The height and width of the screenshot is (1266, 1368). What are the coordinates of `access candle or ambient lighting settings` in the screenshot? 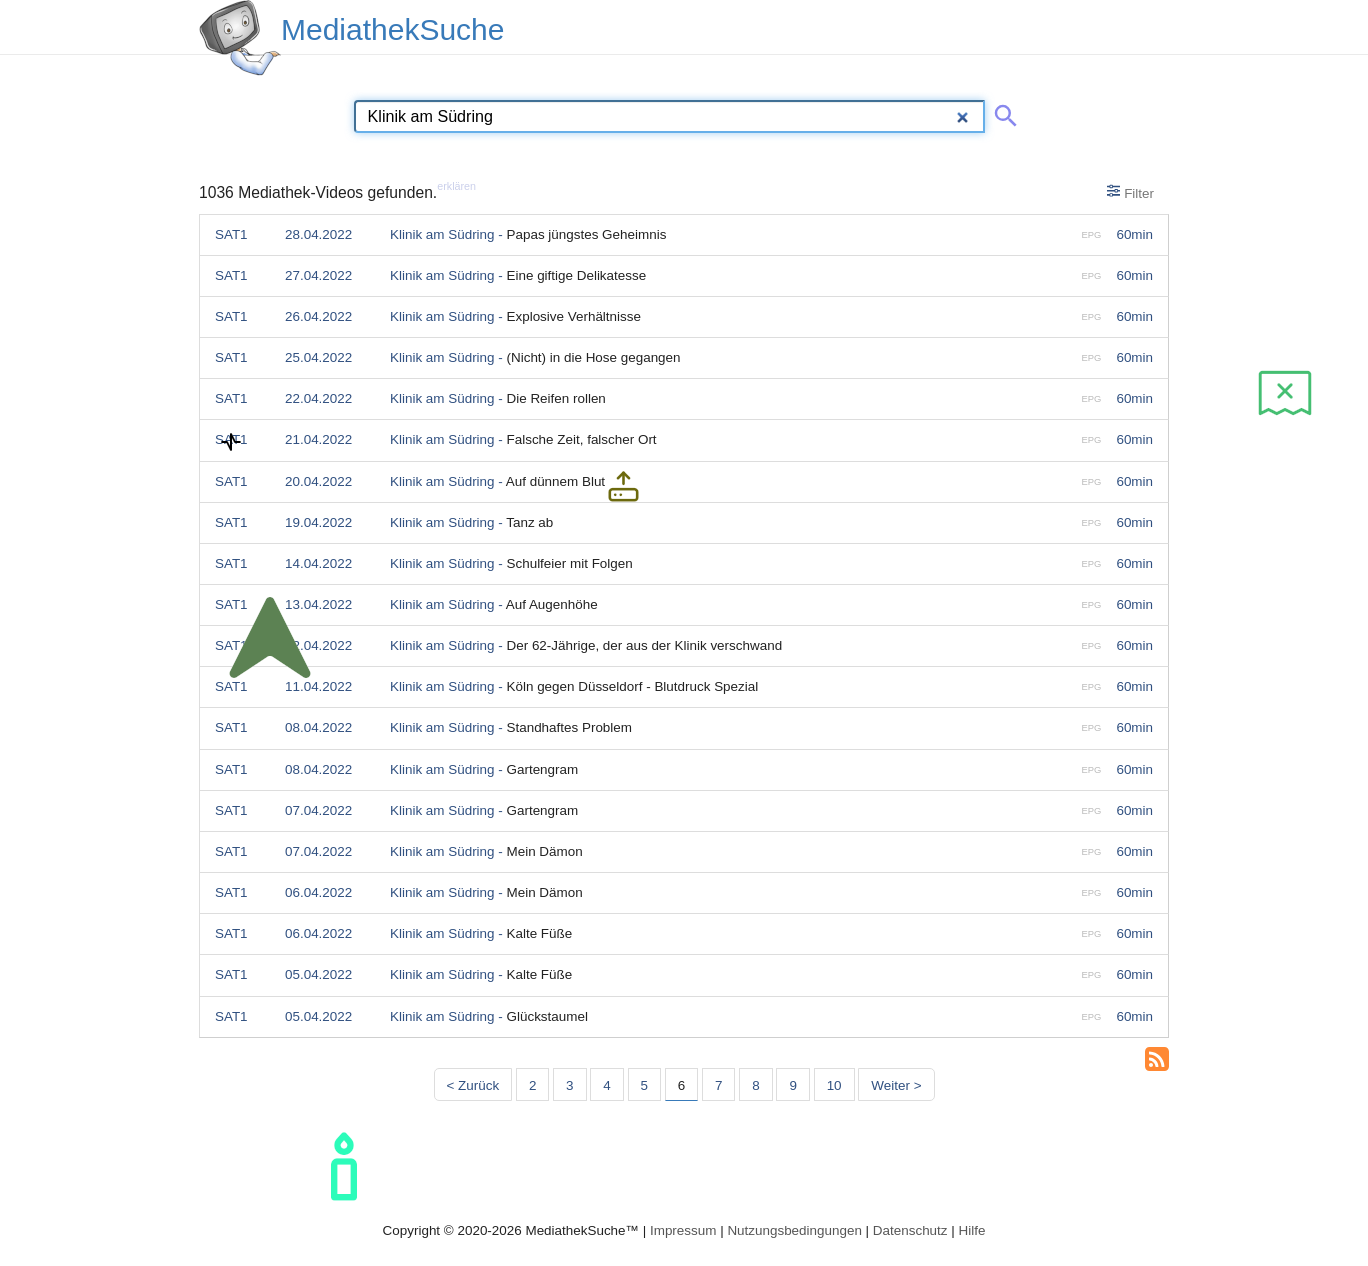 It's located at (344, 1168).